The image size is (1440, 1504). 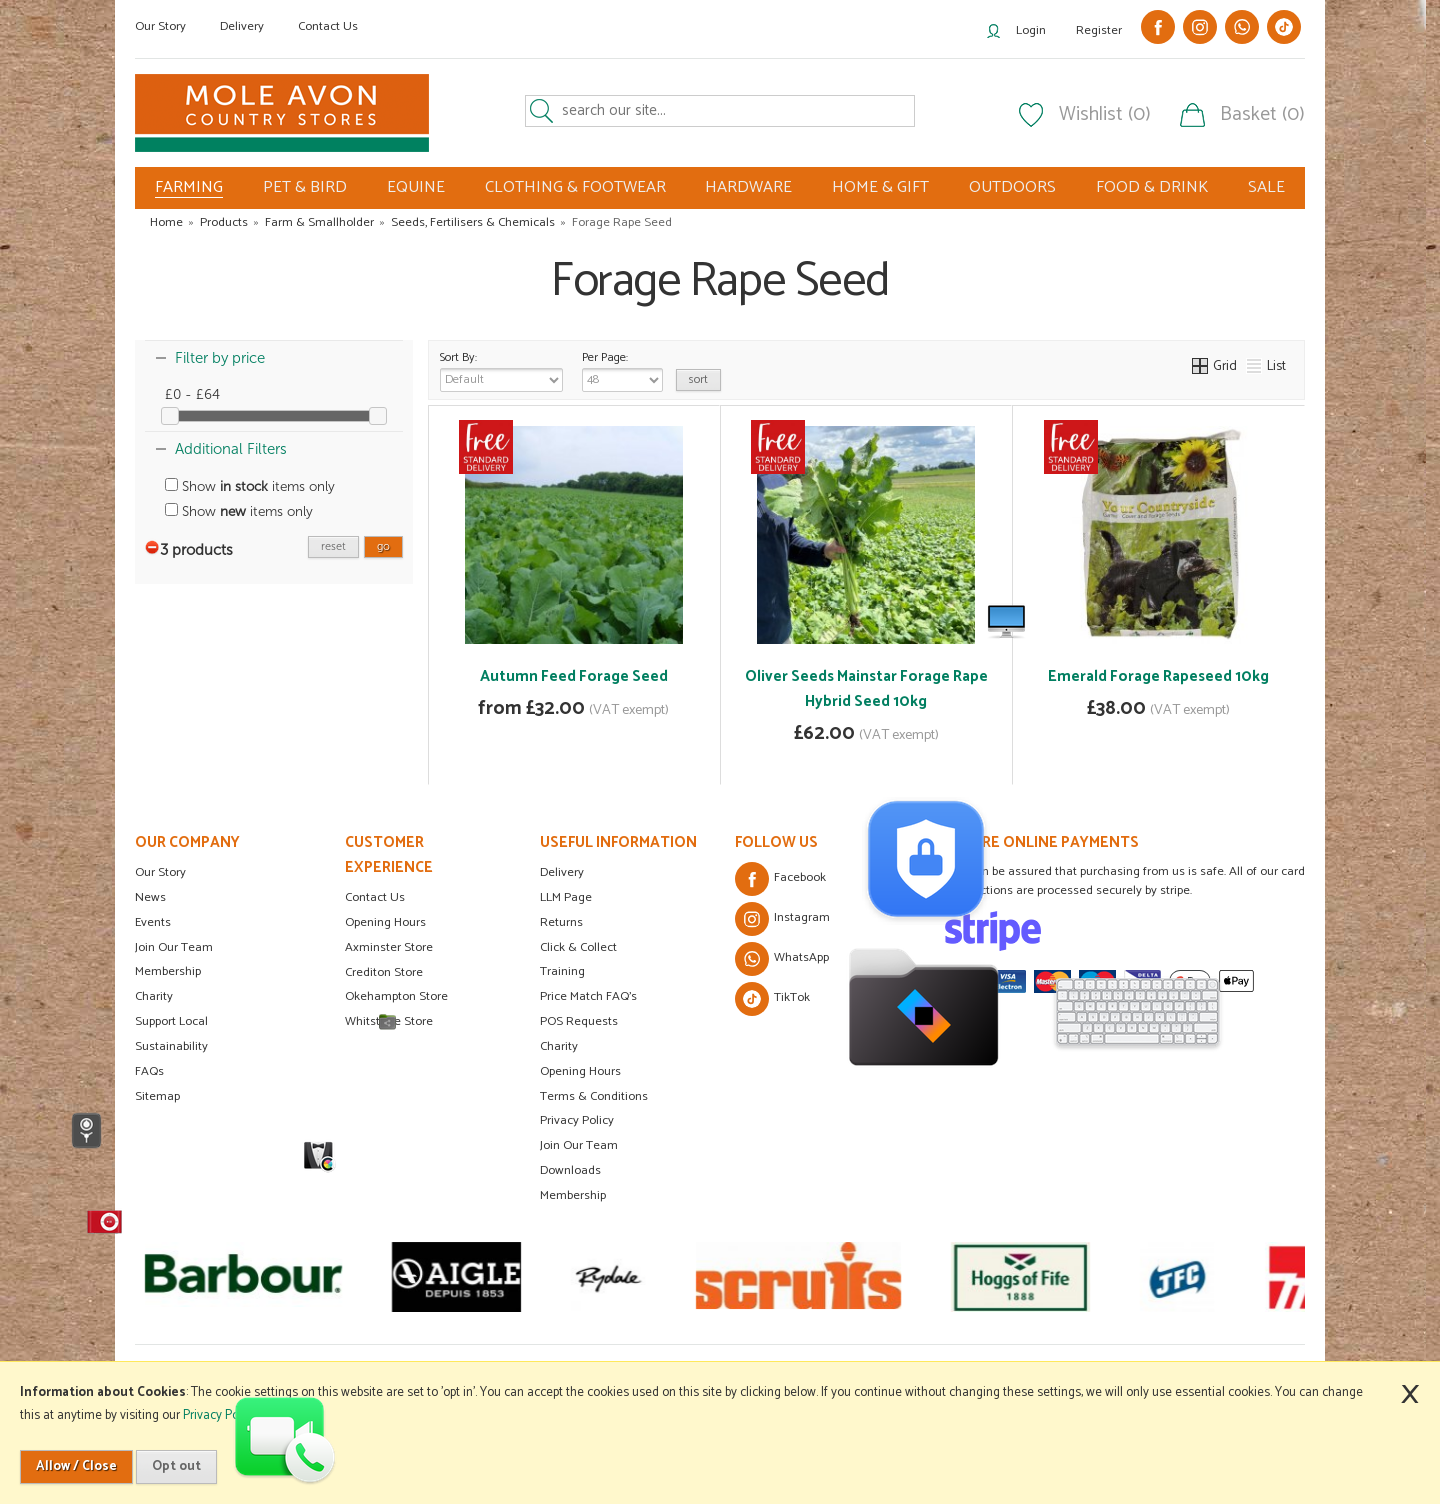 What do you see at coordinates (320, 1157) in the screenshot?
I see `launch display calibrator tool` at bounding box center [320, 1157].